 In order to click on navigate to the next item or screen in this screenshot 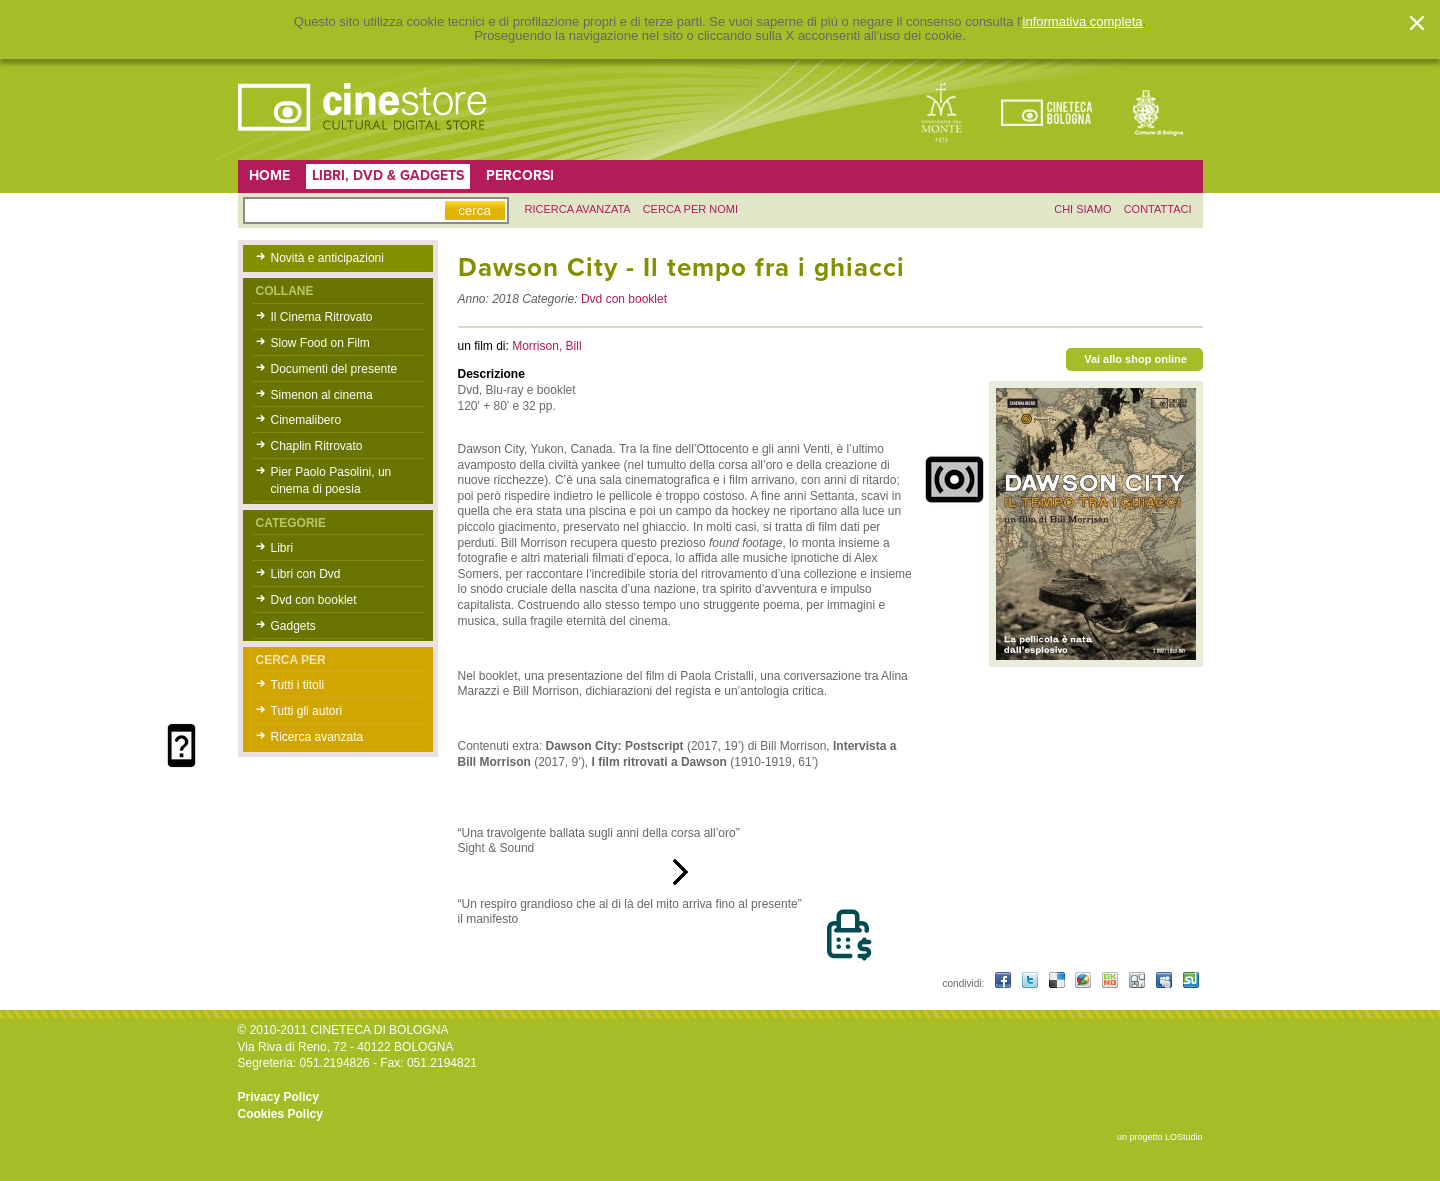, I will do `click(680, 872)`.